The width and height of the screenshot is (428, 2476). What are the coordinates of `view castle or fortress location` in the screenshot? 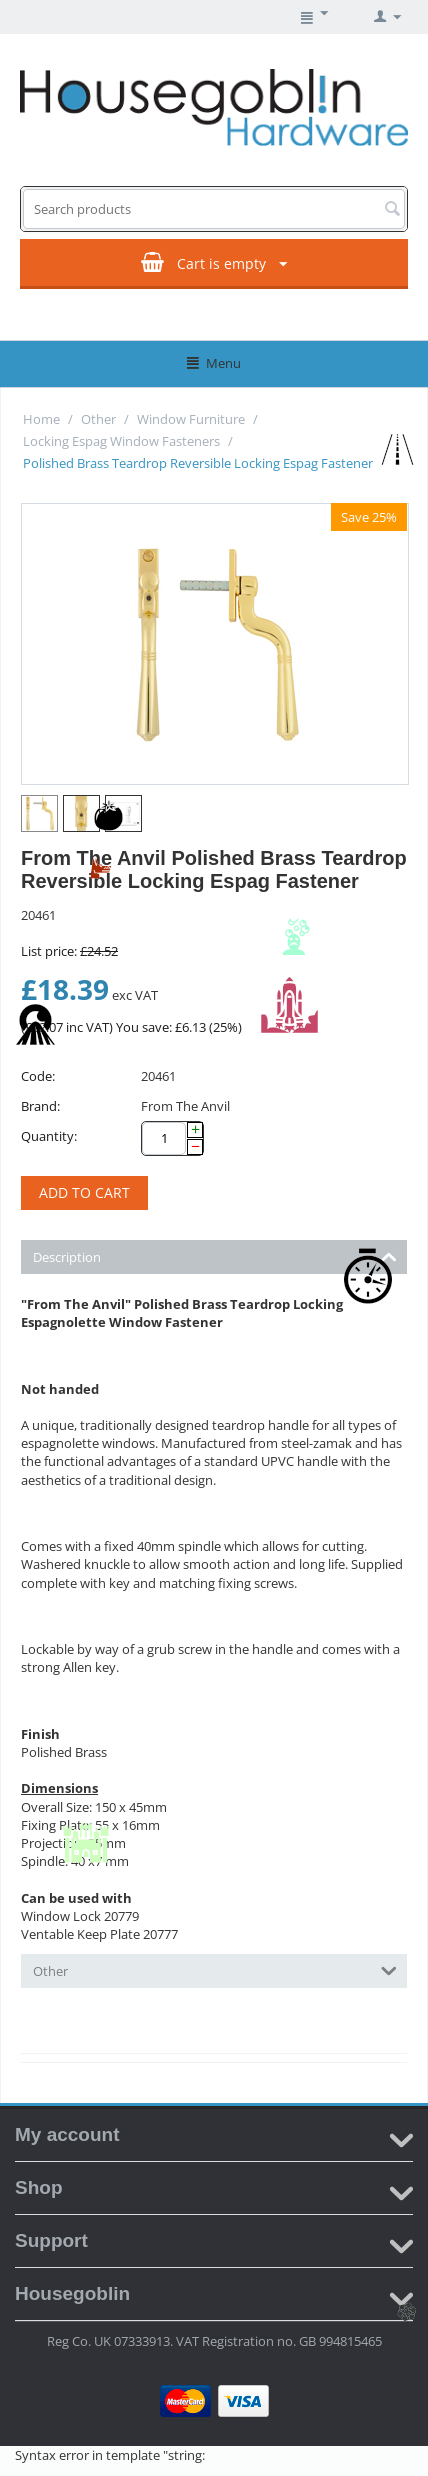 It's located at (86, 1840).